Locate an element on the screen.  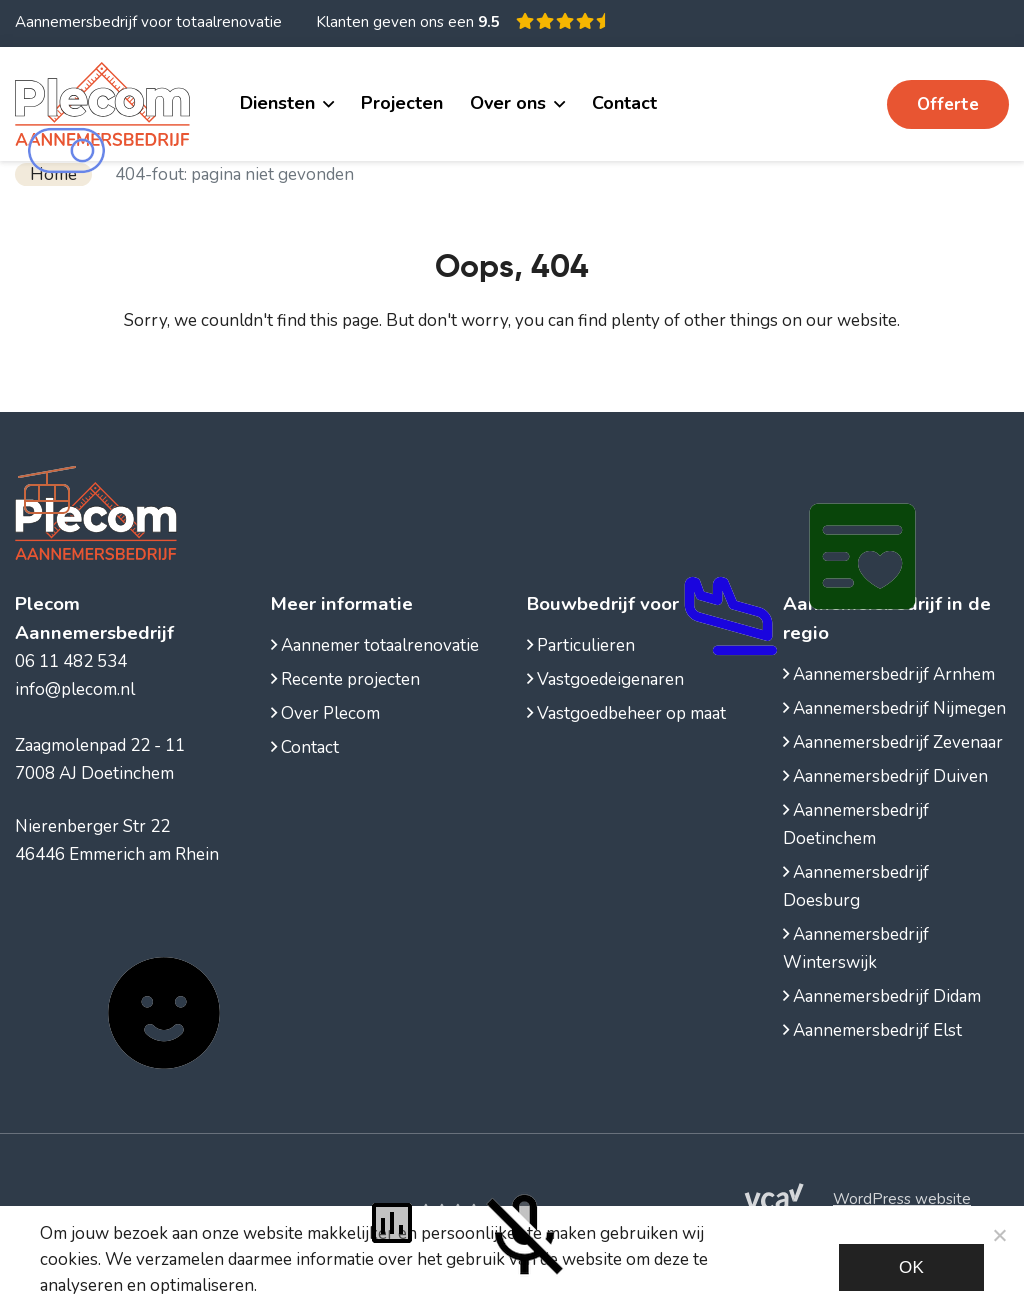
toggle switch in the on position is located at coordinates (66, 150).